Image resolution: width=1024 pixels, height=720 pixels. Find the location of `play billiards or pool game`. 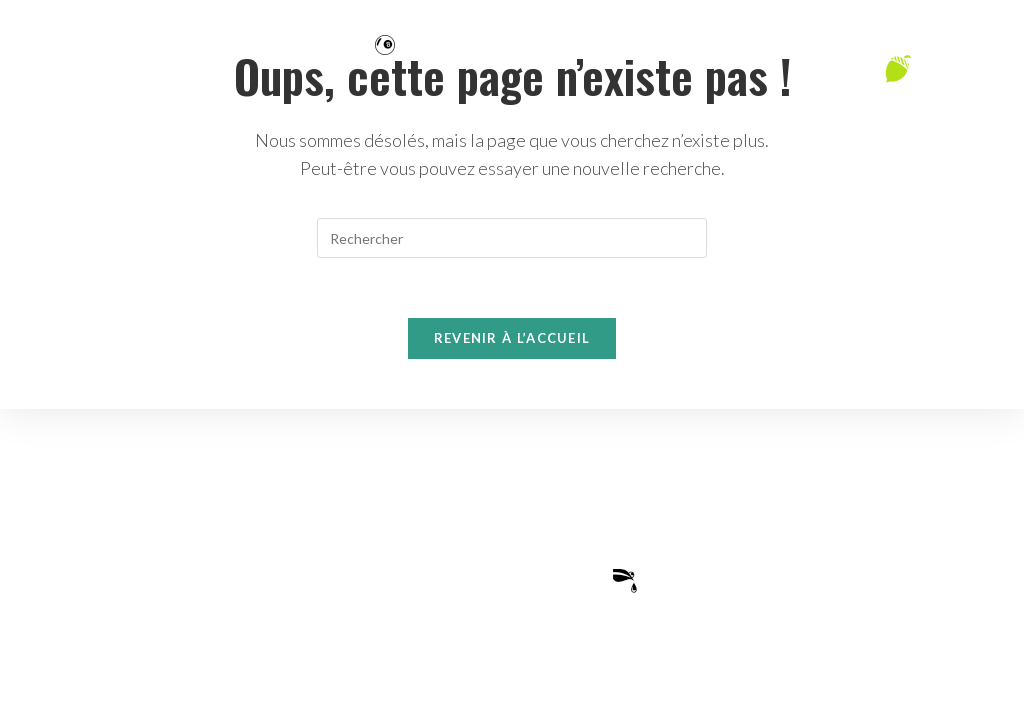

play billiards or pool game is located at coordinates (385, 45).